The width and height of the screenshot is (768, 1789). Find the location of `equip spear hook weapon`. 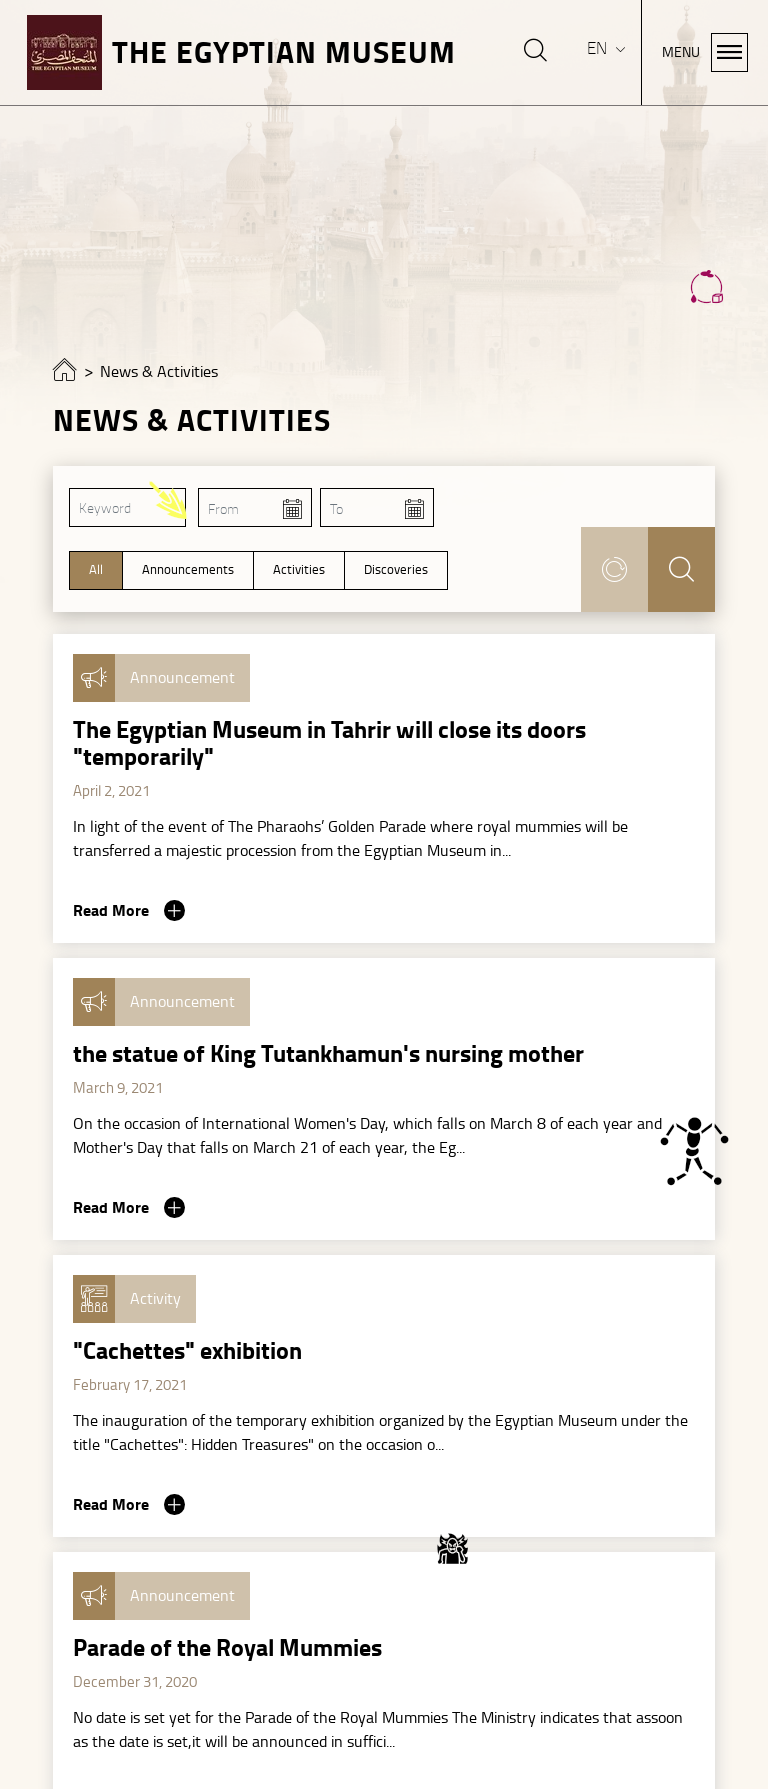

equip spear hook weapon is located at coordinates (168, 500).